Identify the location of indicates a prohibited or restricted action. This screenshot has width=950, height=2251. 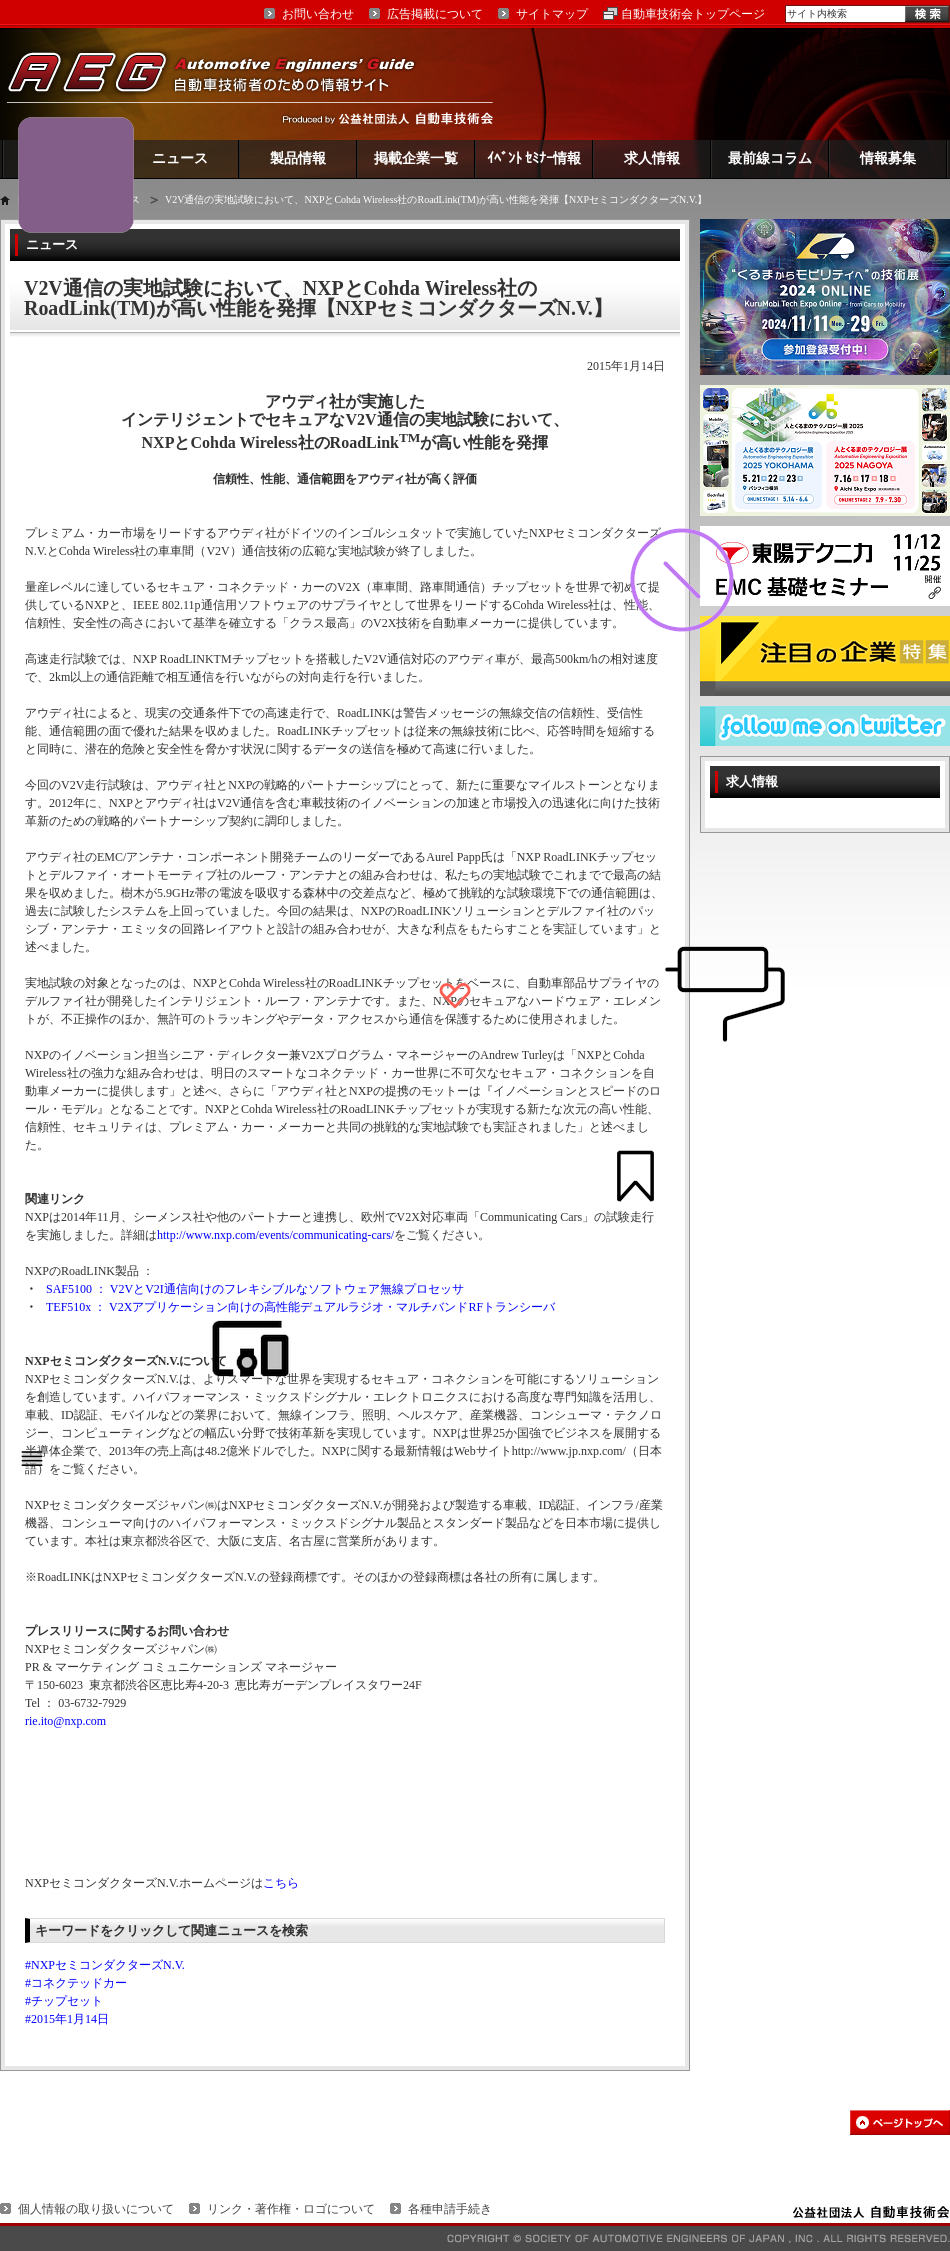
(682, 580).